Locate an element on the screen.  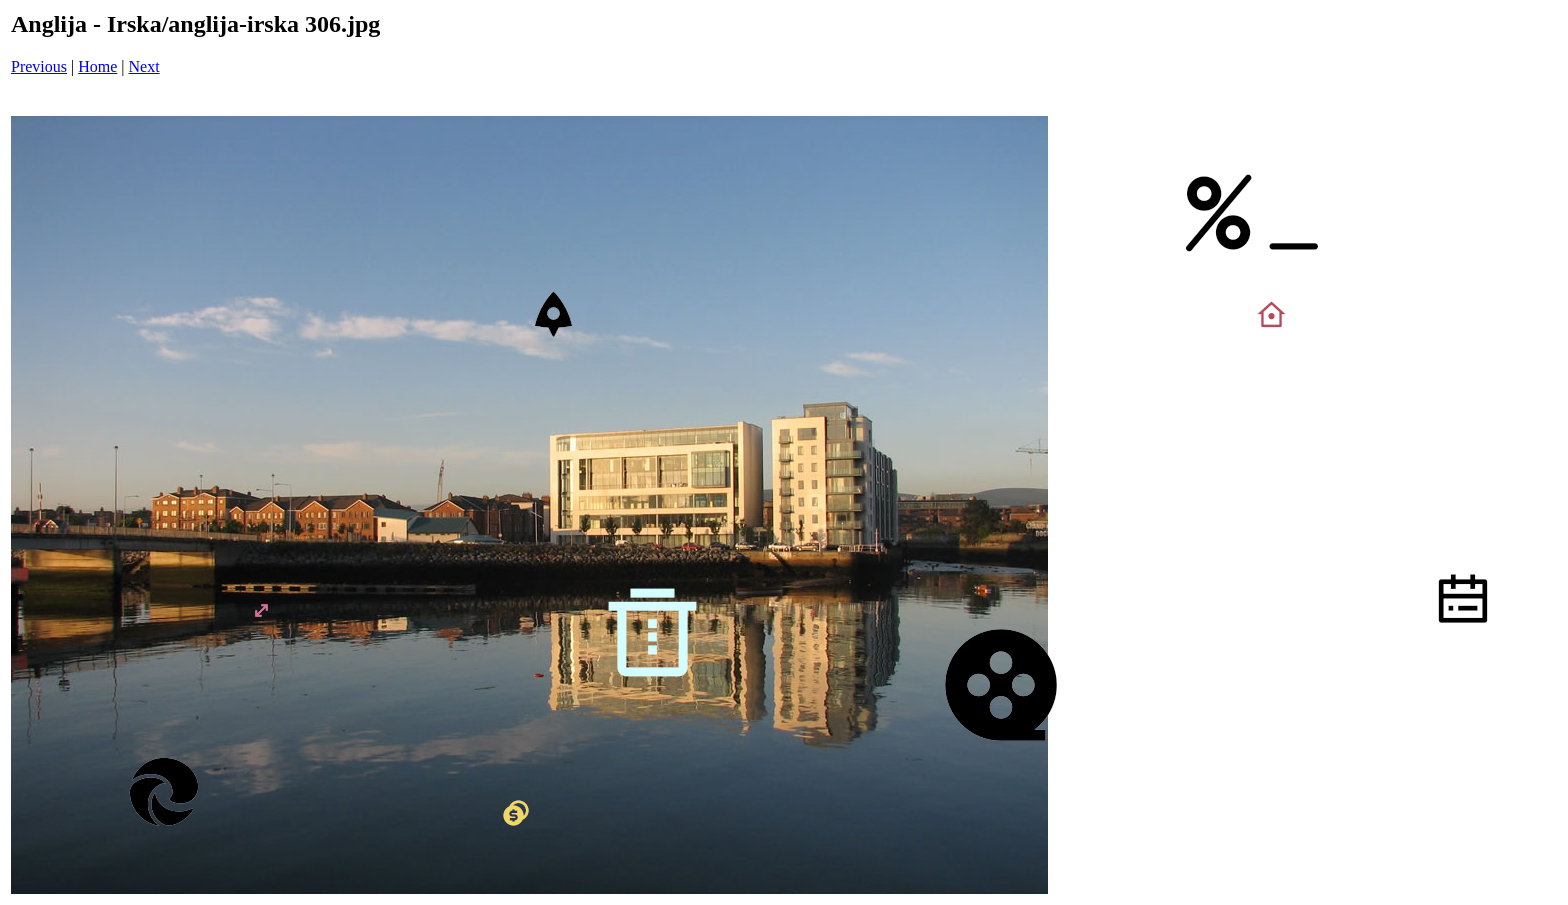
browse movies or video content is located at coordinates (1001, 685).